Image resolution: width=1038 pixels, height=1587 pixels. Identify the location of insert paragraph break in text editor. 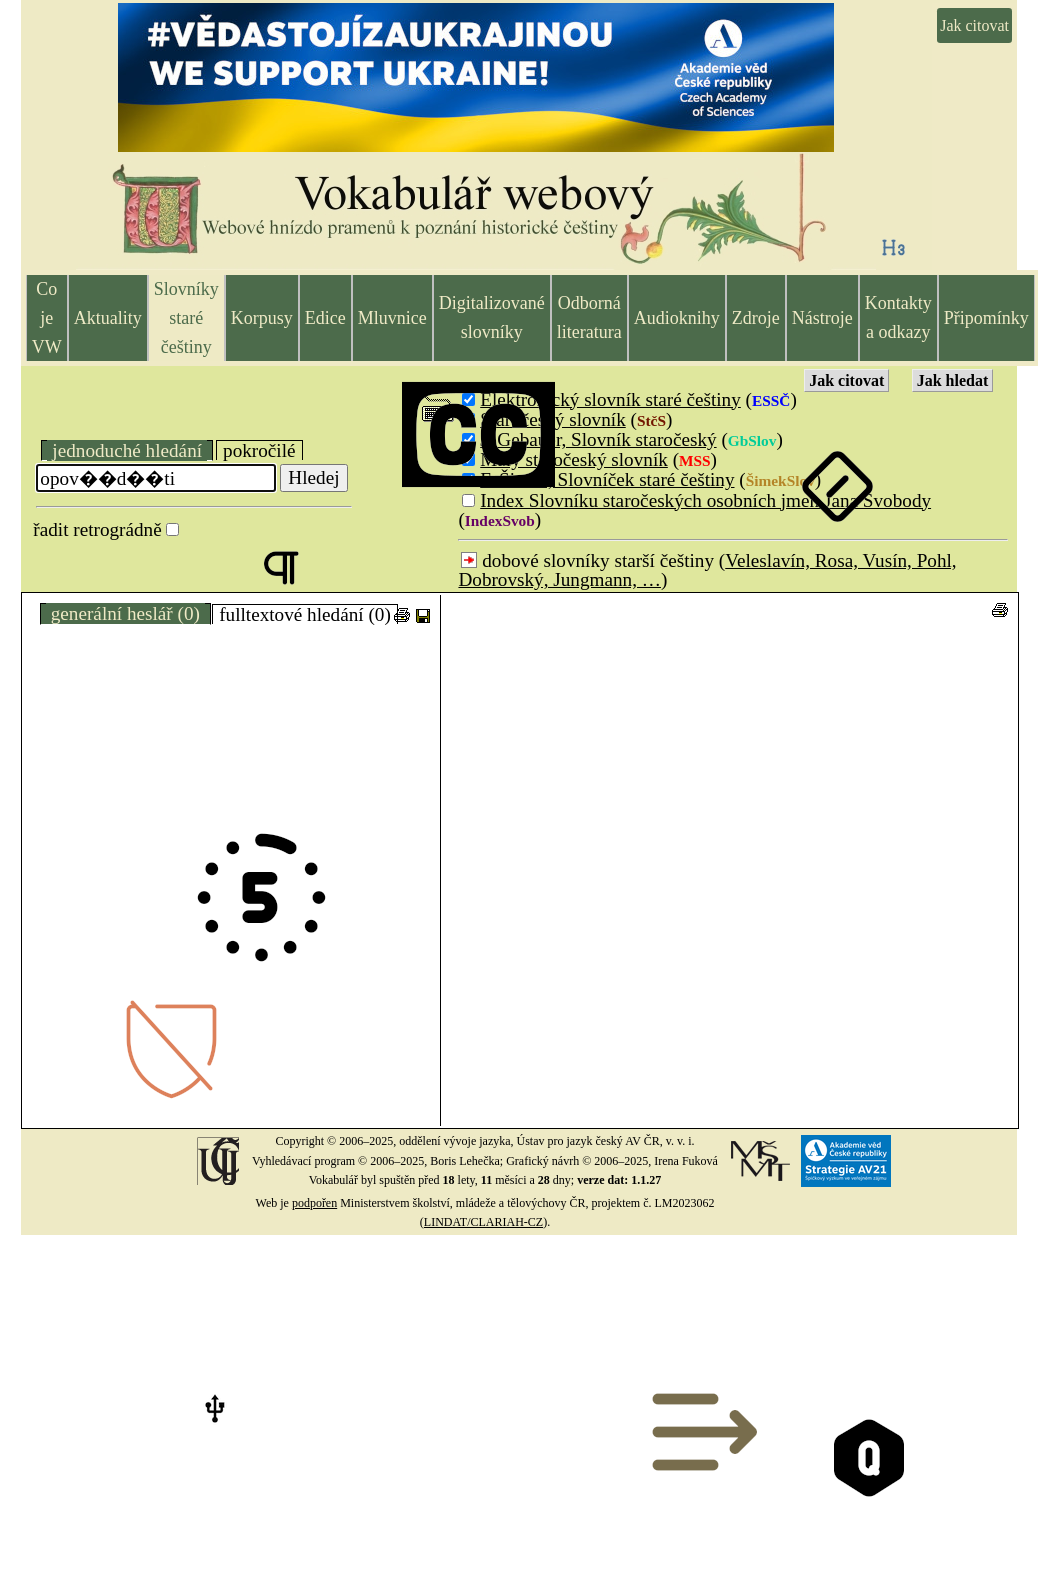
(282, 568).